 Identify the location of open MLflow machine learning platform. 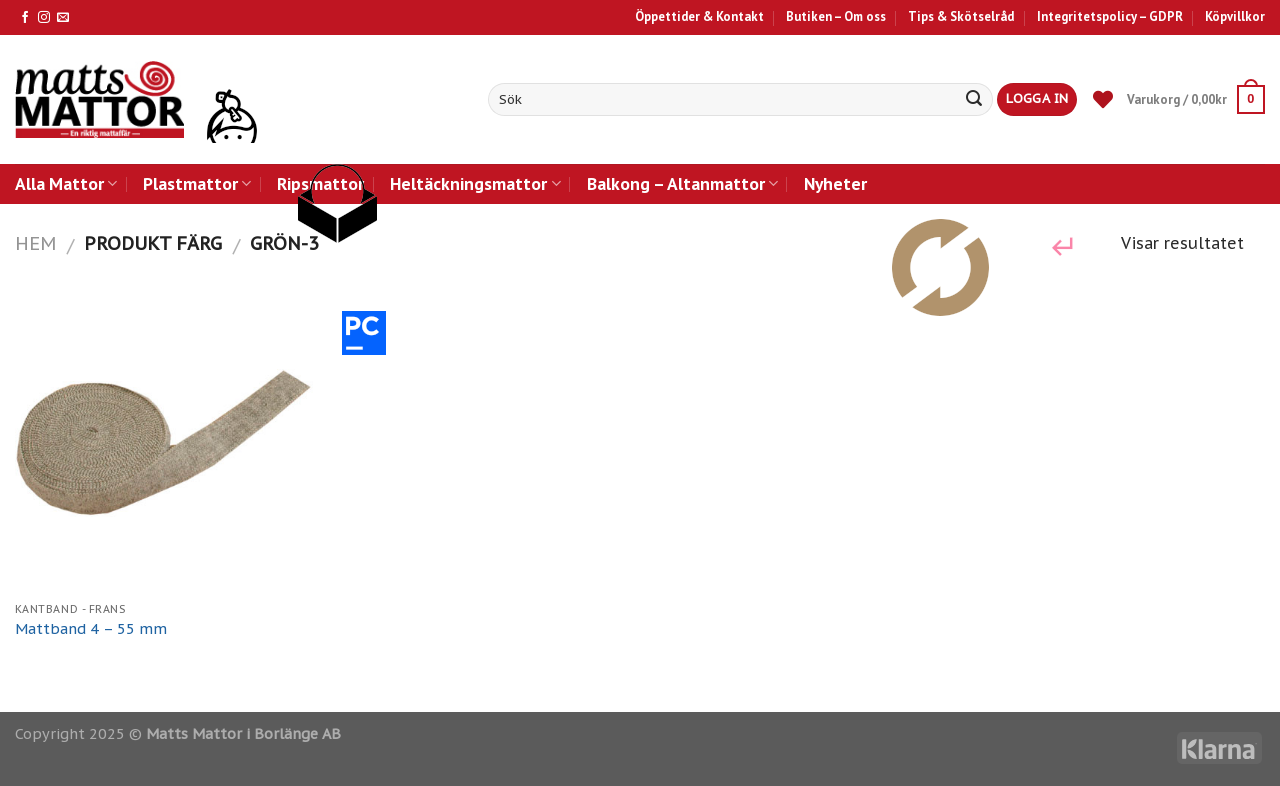
(940, 267).